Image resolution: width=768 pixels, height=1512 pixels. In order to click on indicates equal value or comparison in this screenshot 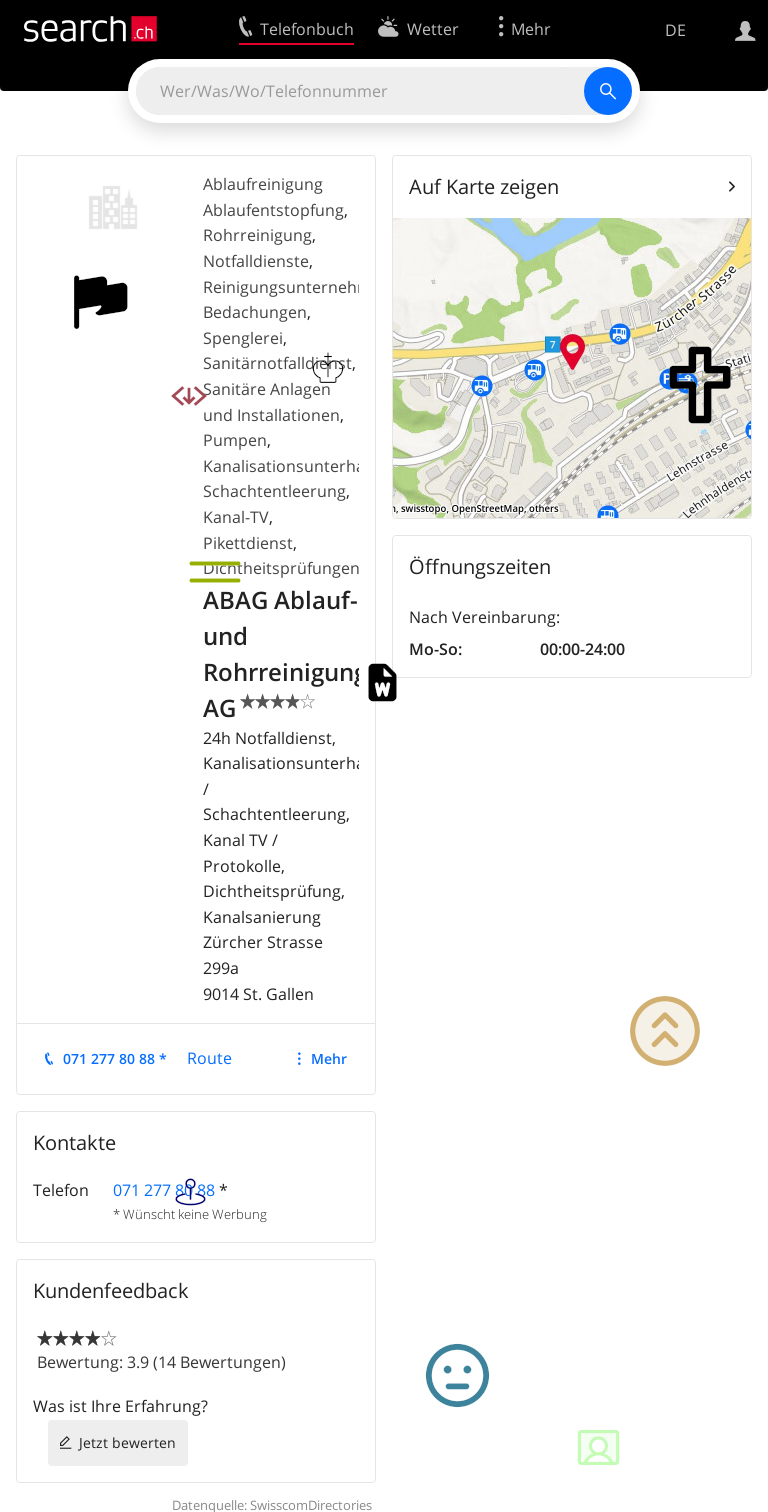, I will do `click(215, 572)`.